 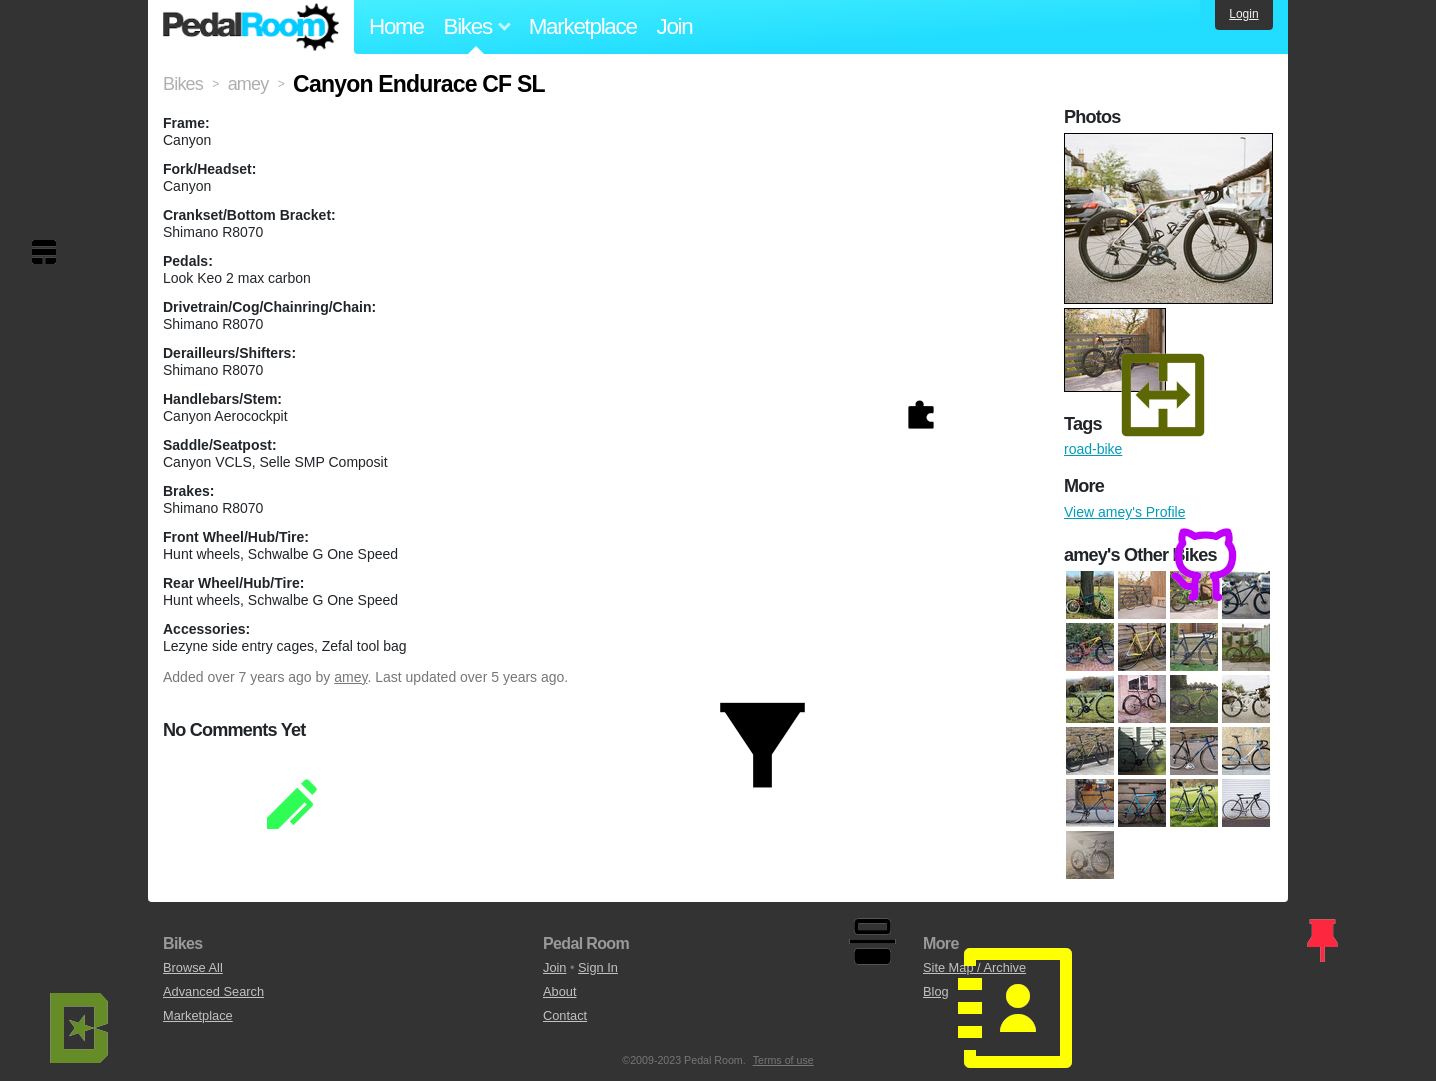 I want to click on open beatstars music marketplace, so click(x=79, y=1028).